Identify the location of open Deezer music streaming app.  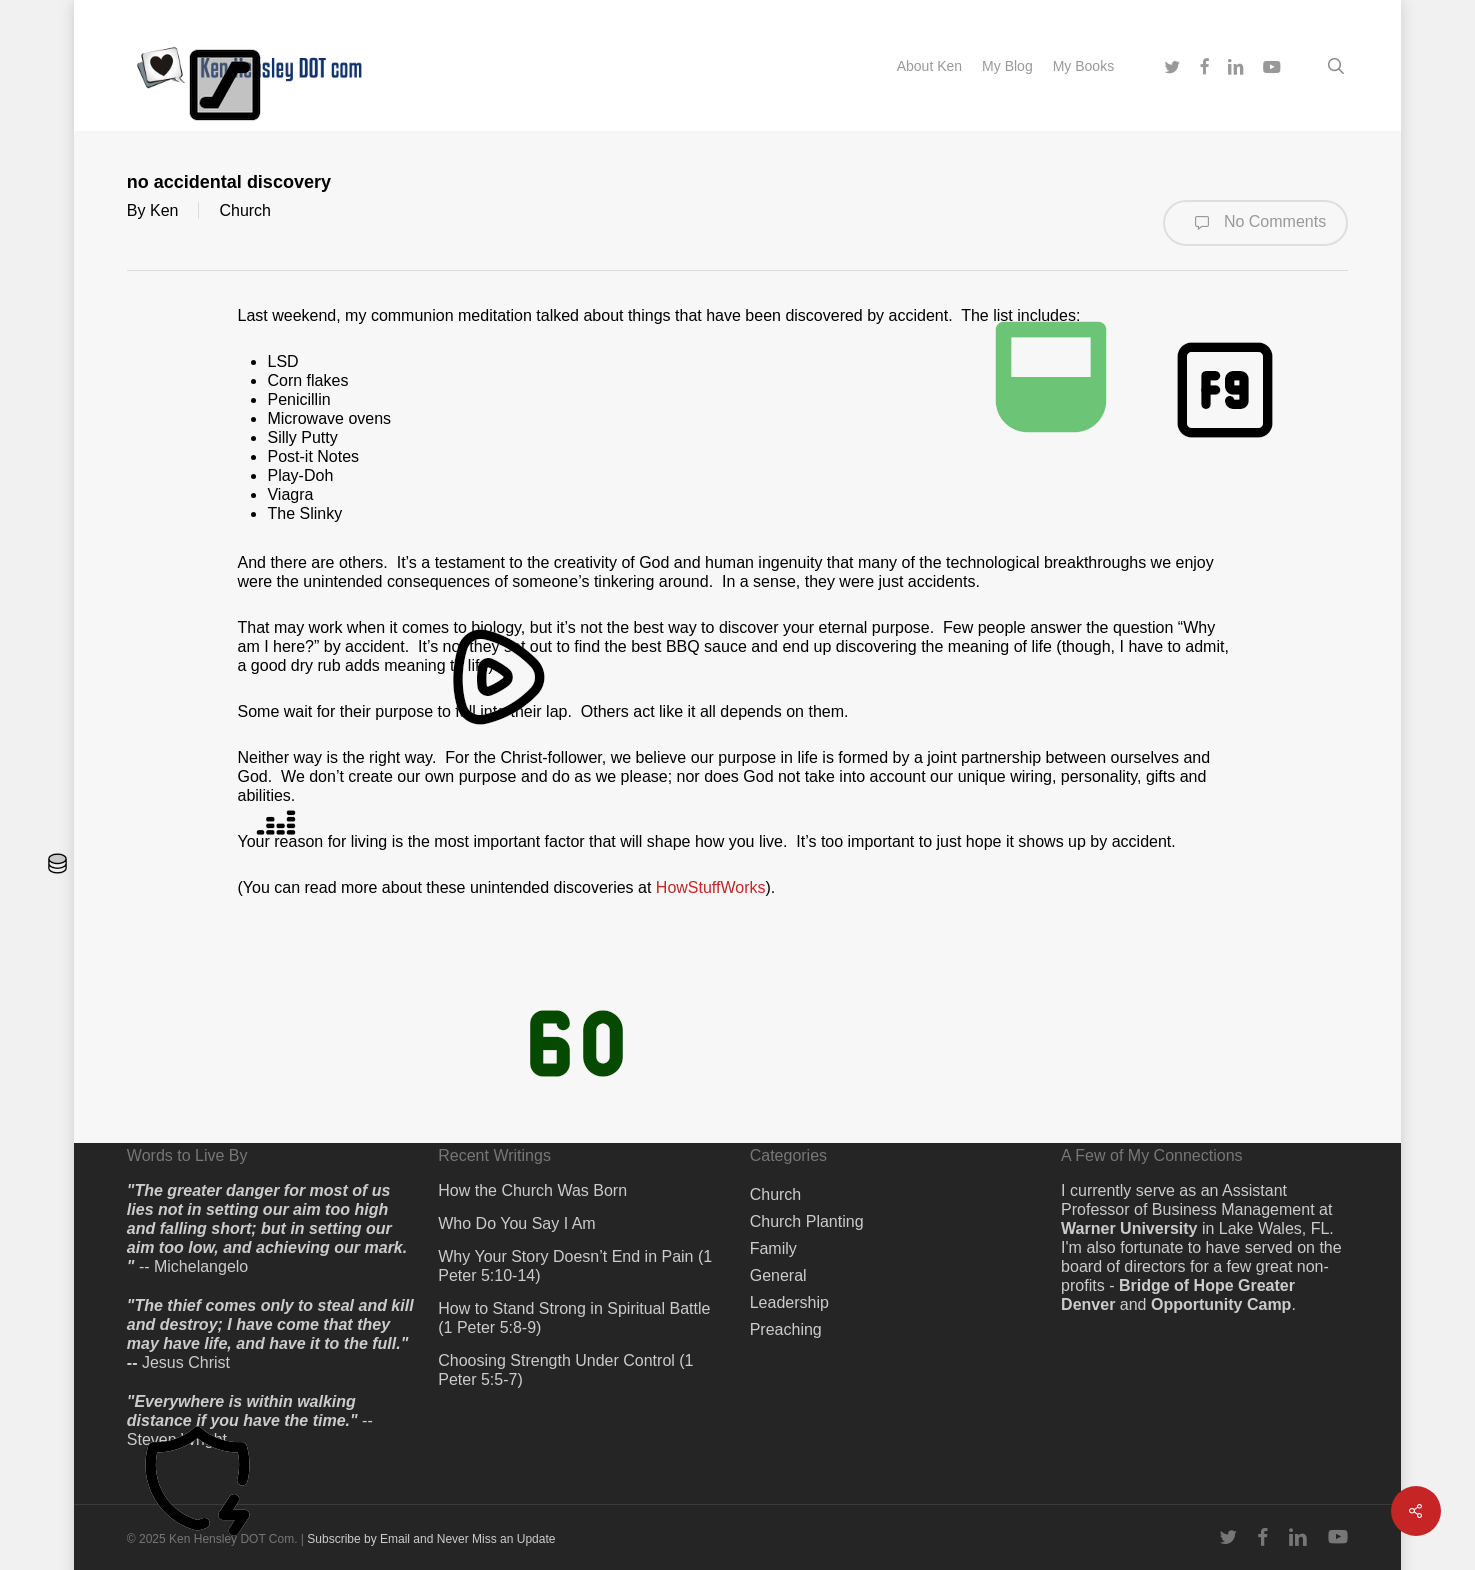
(275, 823).